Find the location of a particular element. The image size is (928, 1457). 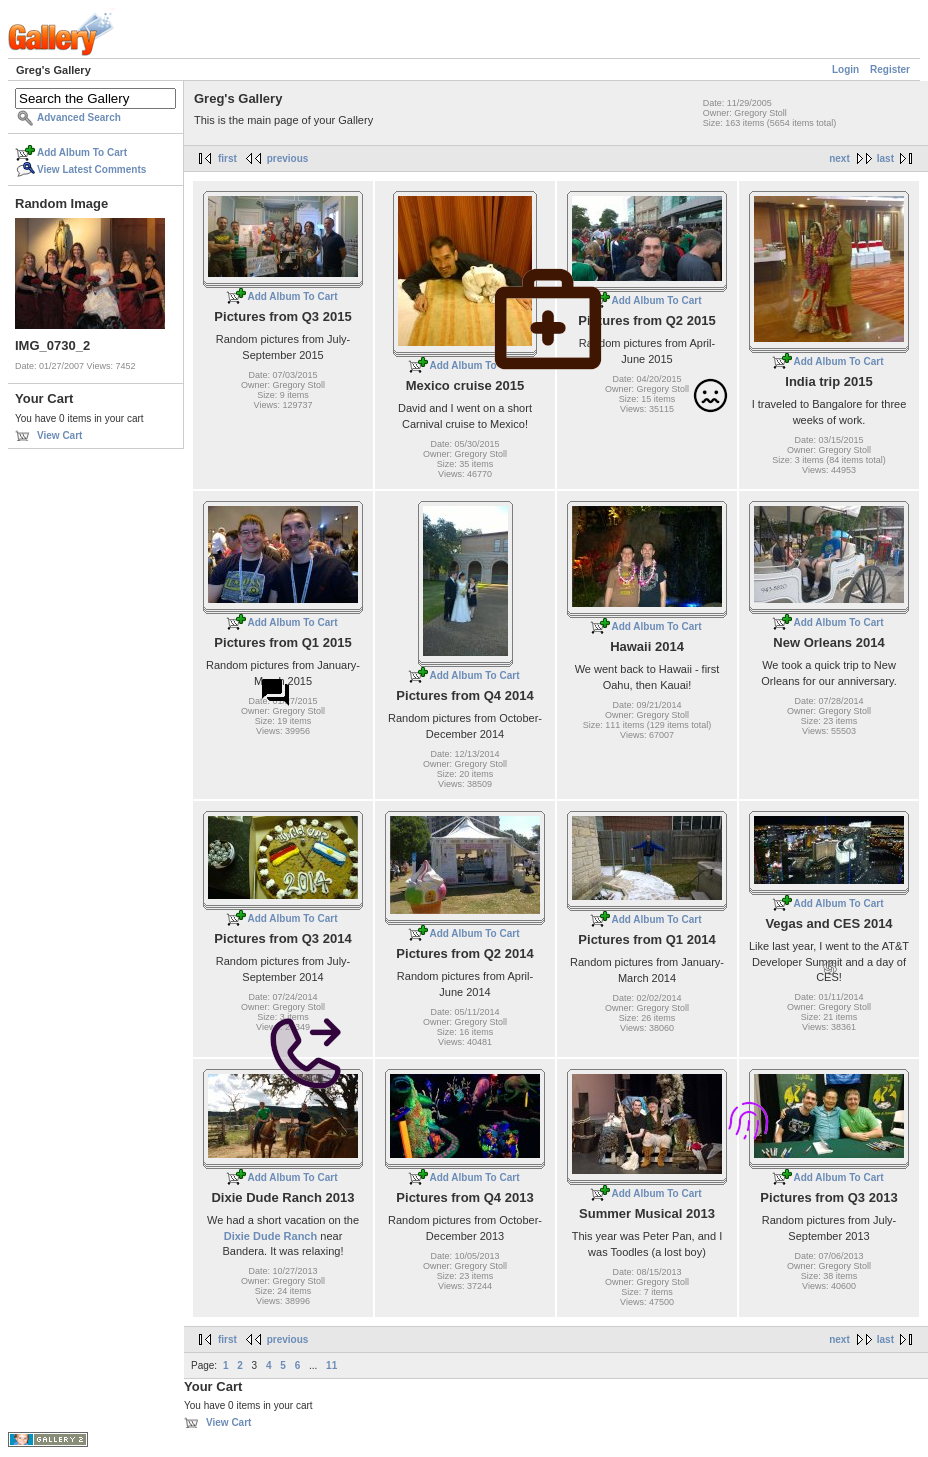

open chat or messaging is located at coordinates (275, 692).